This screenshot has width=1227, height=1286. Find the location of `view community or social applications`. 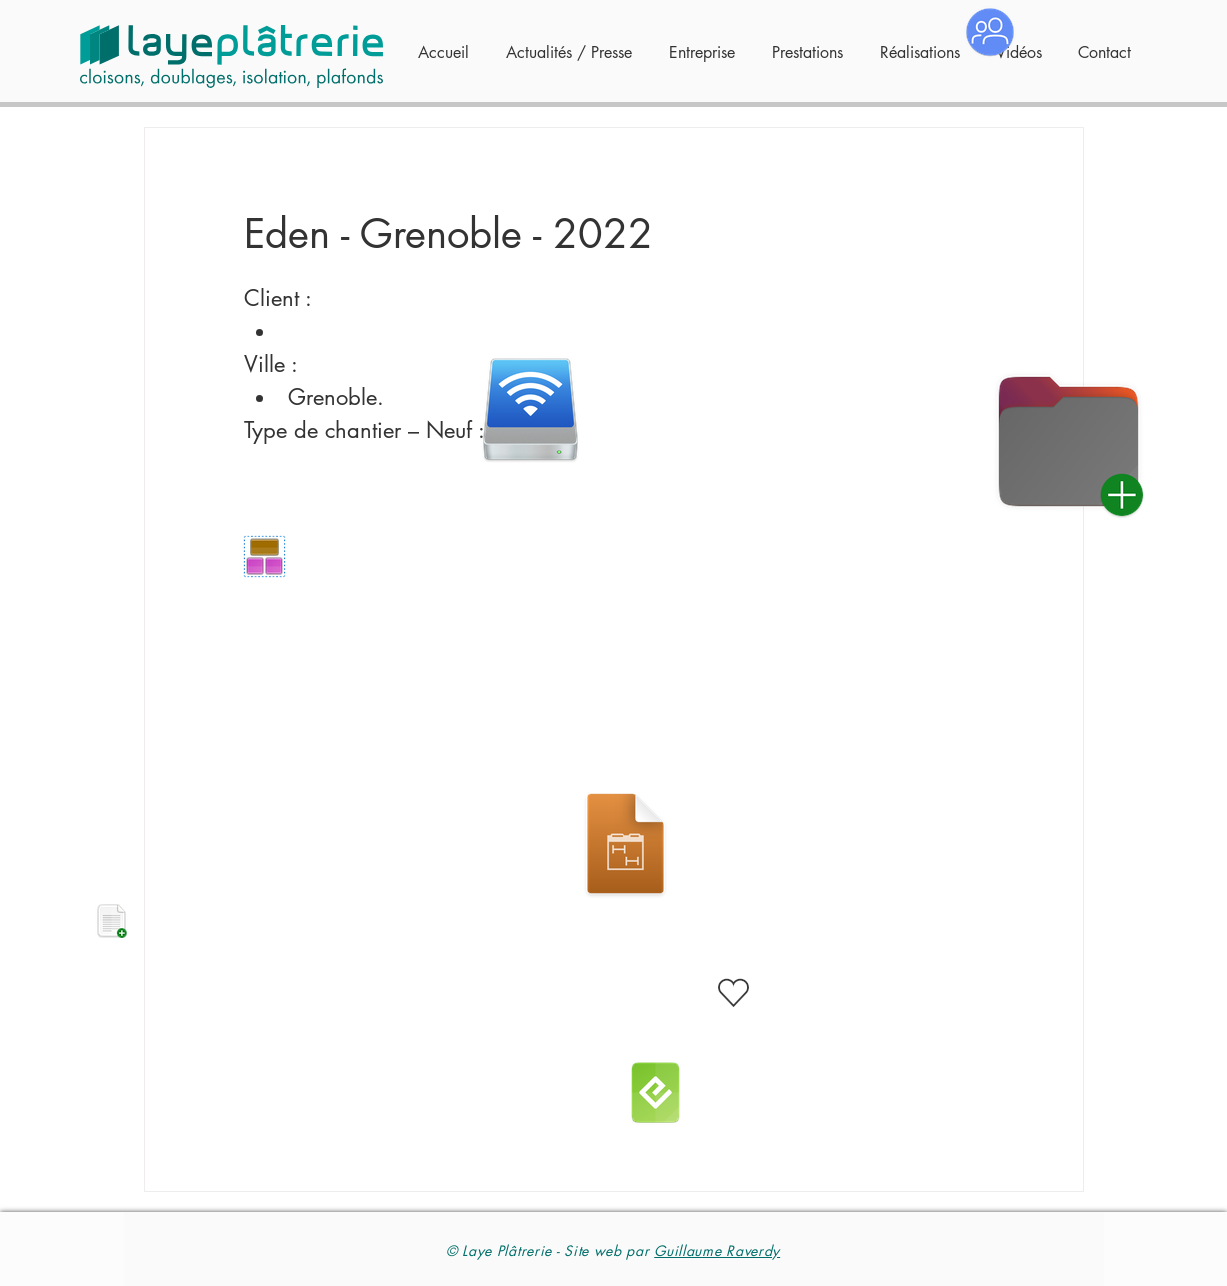

view community or social applications is located at coordinates (733, 992).